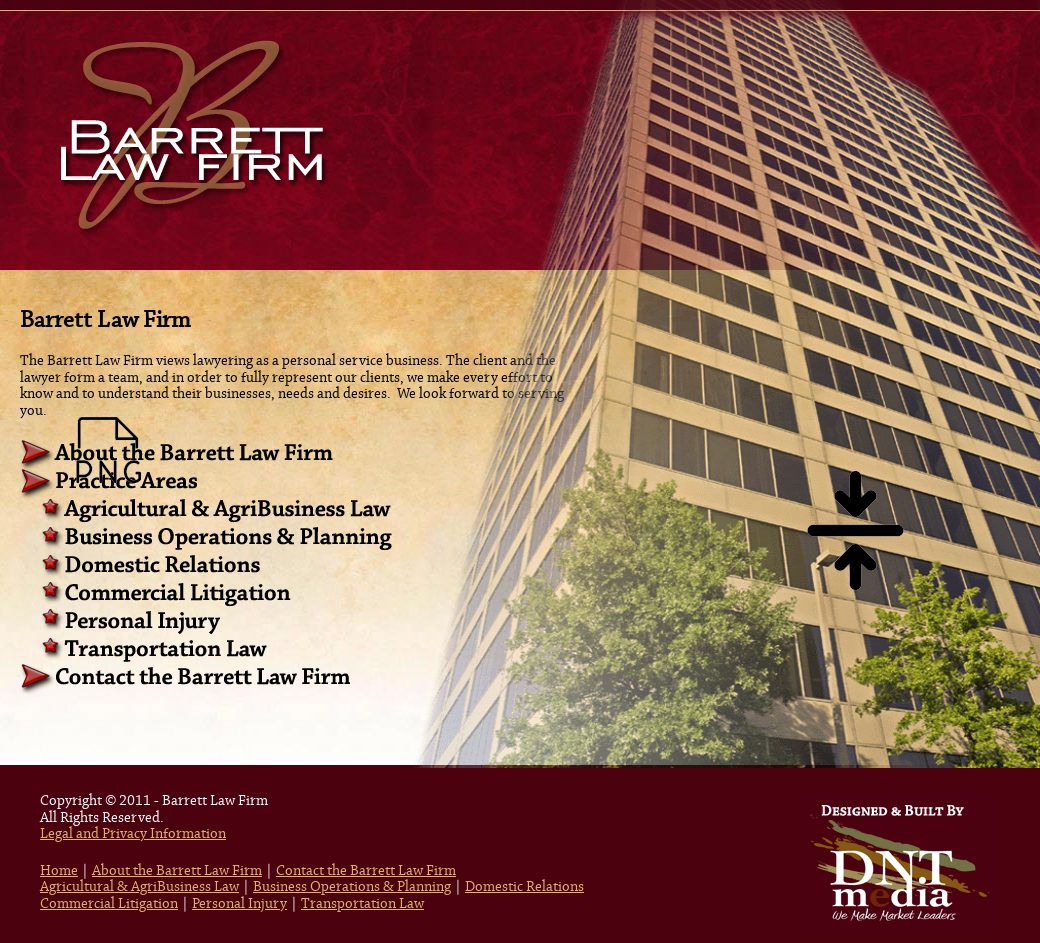  What do you see at coordinates (108, 453) in the screenshot?
I see `indicates a PNG image file` at bounding box center [108, 453].